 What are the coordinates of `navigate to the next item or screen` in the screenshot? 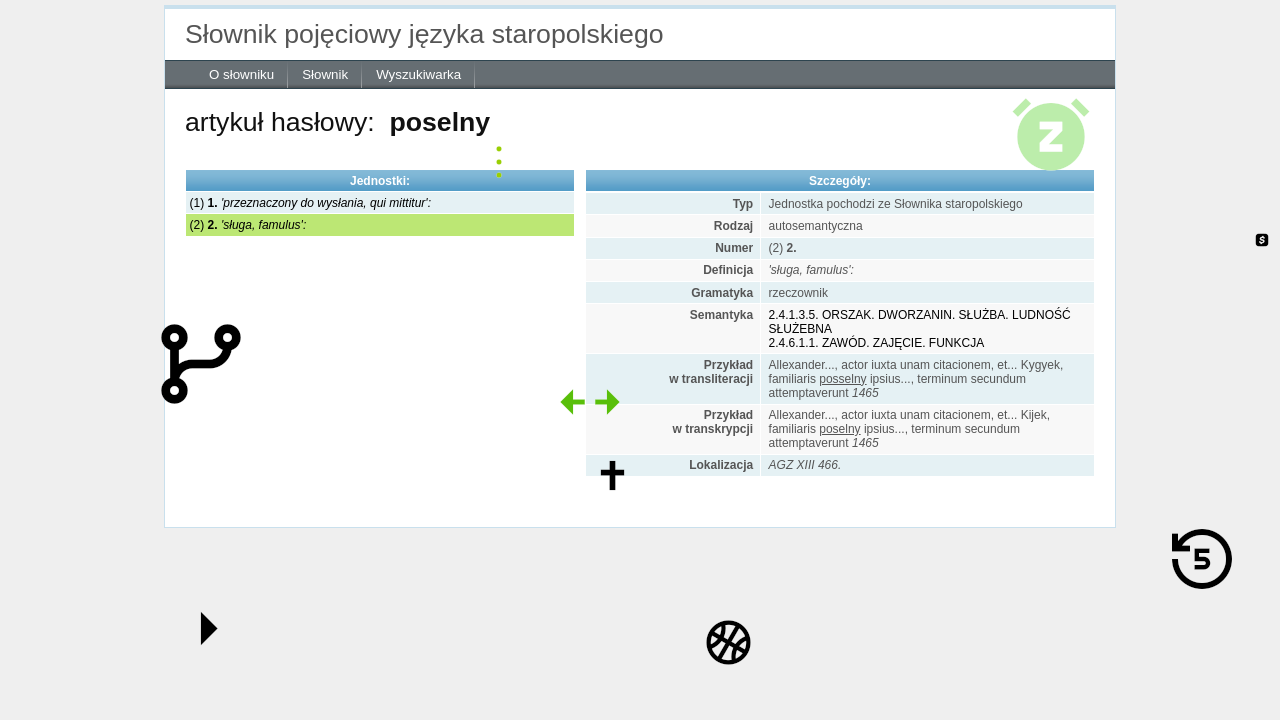 It's located at (206, 628).